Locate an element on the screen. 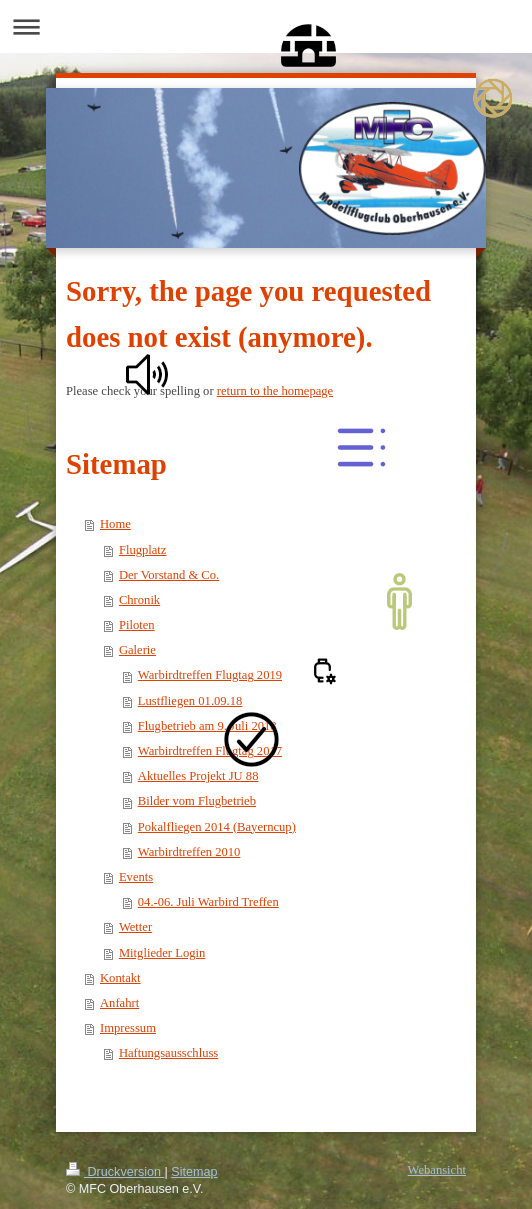  confirms a completed action or task is located at coordinates (251, 739).